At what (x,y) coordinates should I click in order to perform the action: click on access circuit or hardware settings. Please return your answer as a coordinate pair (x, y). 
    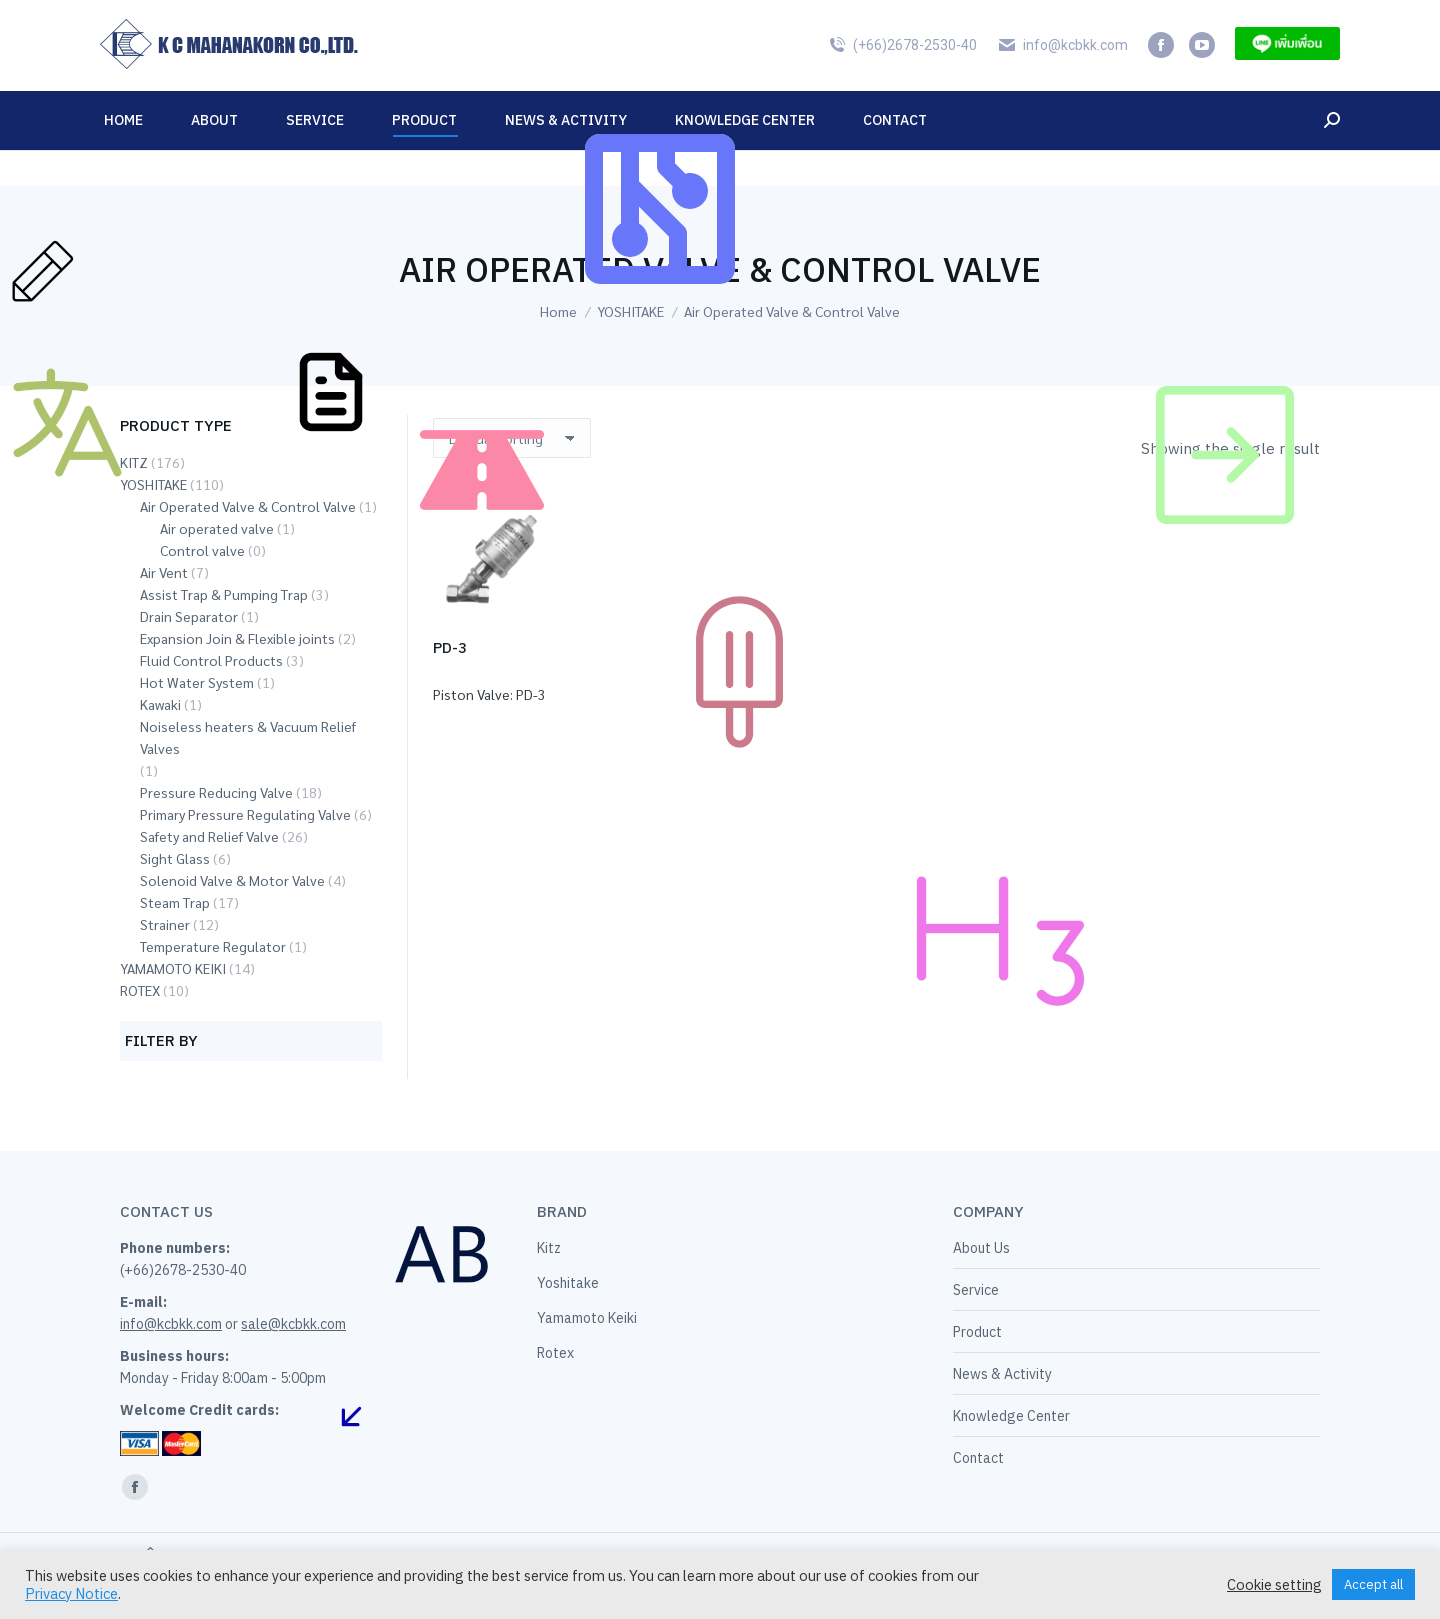
    Looking at the image, I should click on (660, 209).